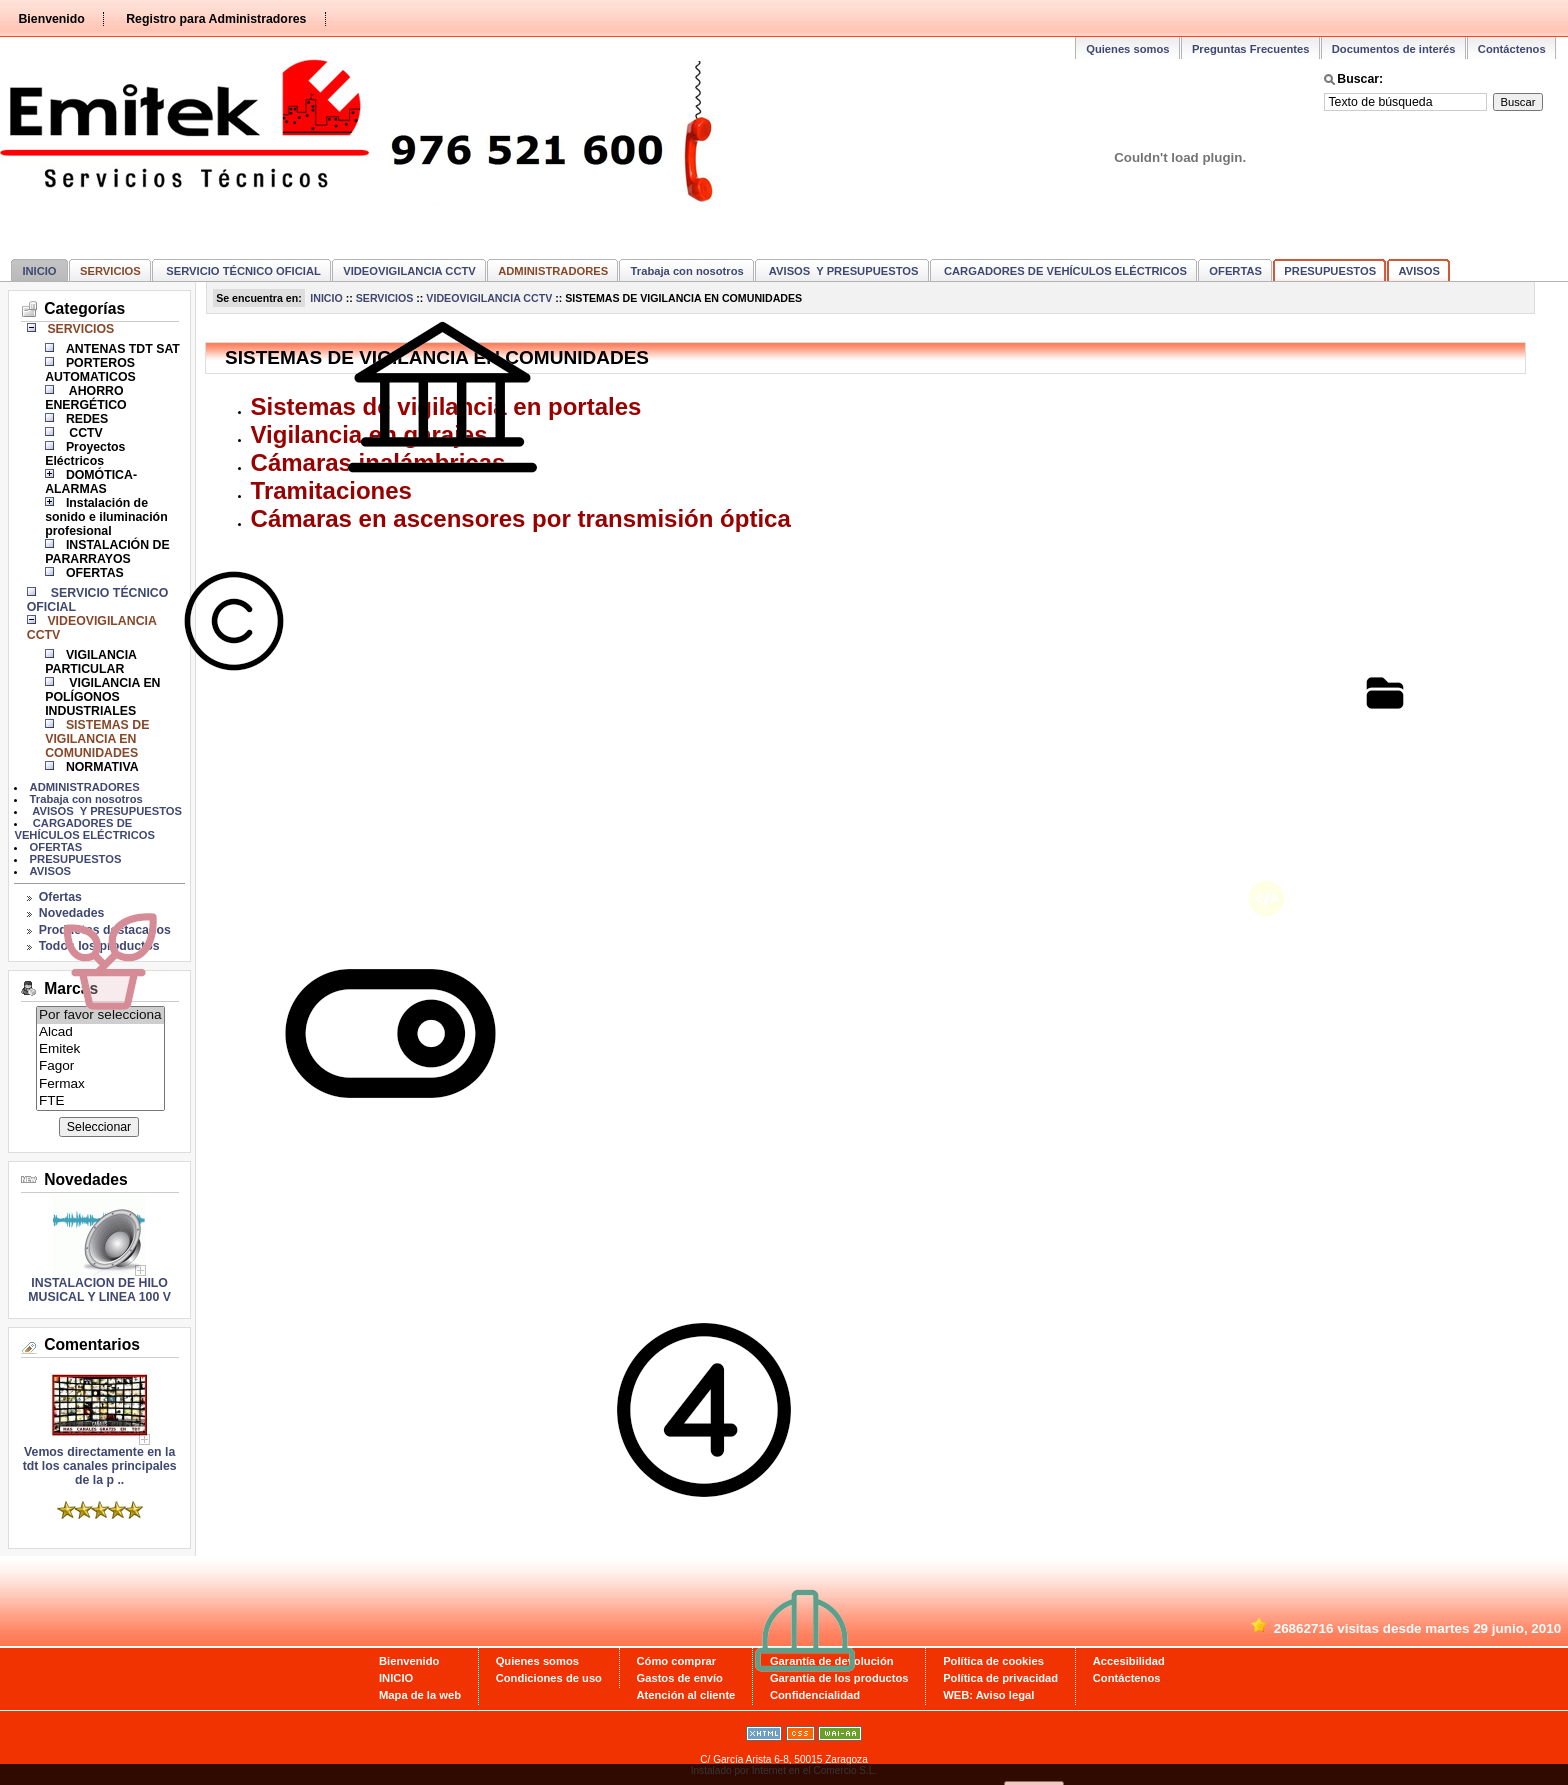 This screenshot has height=1785, width=1568. What do you see at coordinates (1385, 693) in the screenshot?
I see `open folder to view files` at bounding box center [1385, 693].